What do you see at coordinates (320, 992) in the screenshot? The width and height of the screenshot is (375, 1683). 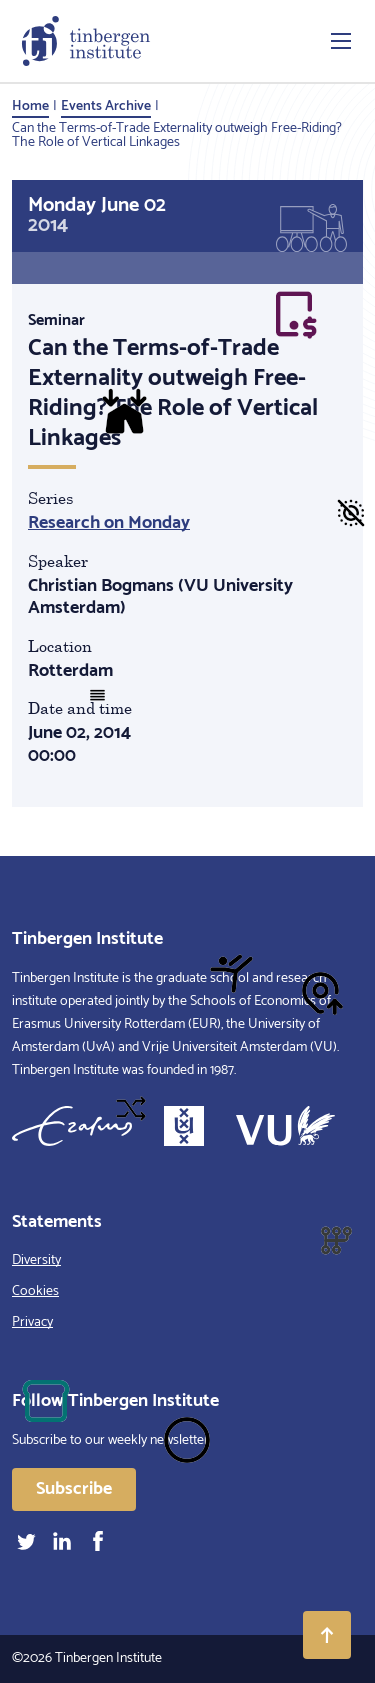 I see `move a location pin upward on the map` at bounding box center [320, 992].